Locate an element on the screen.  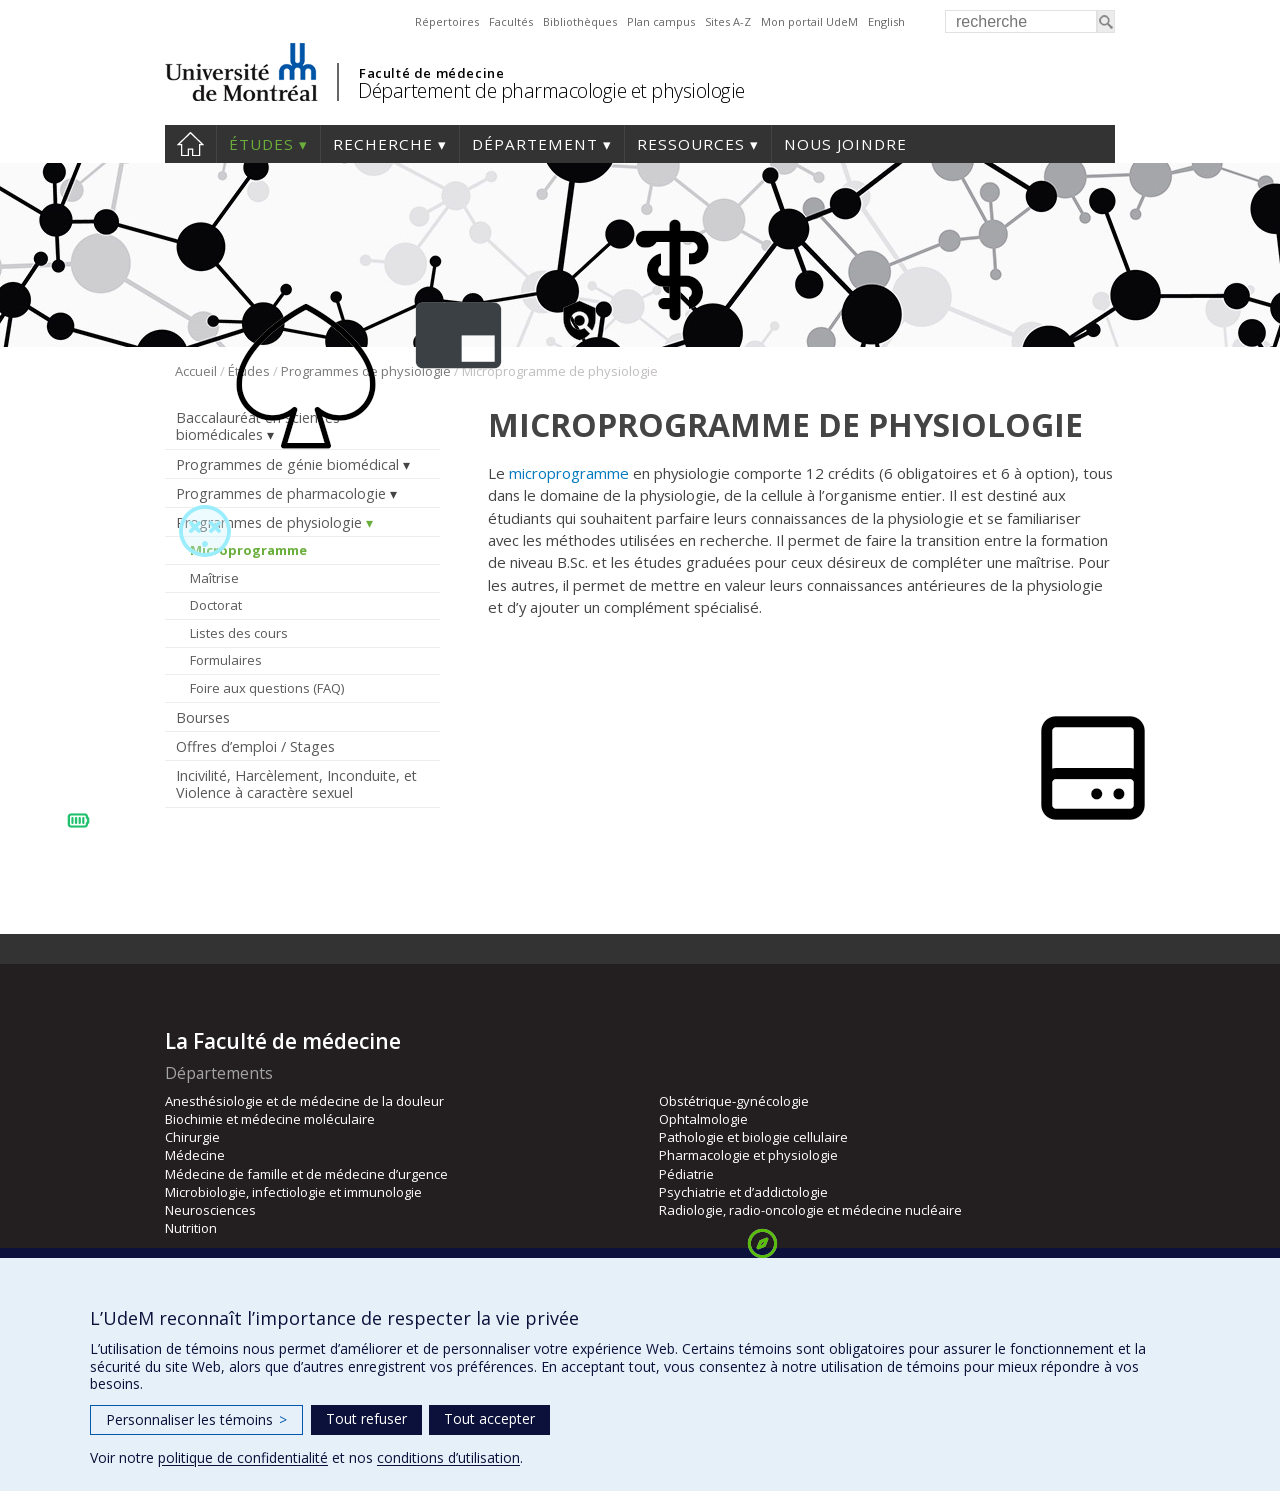
enable picture-in-picture mode is located at coordinates (458, 335).